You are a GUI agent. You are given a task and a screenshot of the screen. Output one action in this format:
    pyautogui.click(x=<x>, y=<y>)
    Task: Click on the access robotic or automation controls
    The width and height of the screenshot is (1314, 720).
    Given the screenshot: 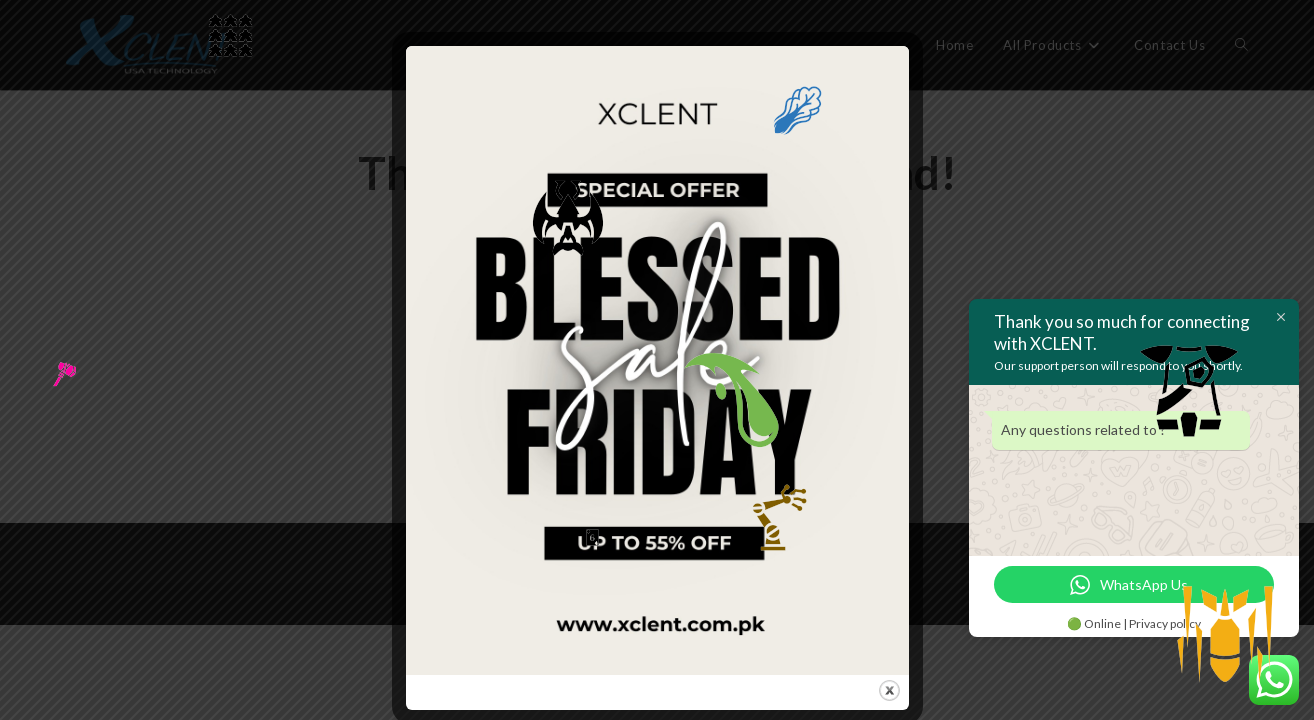 What is the action you would take?
    pyautogui.click(x=777, y=516)
    